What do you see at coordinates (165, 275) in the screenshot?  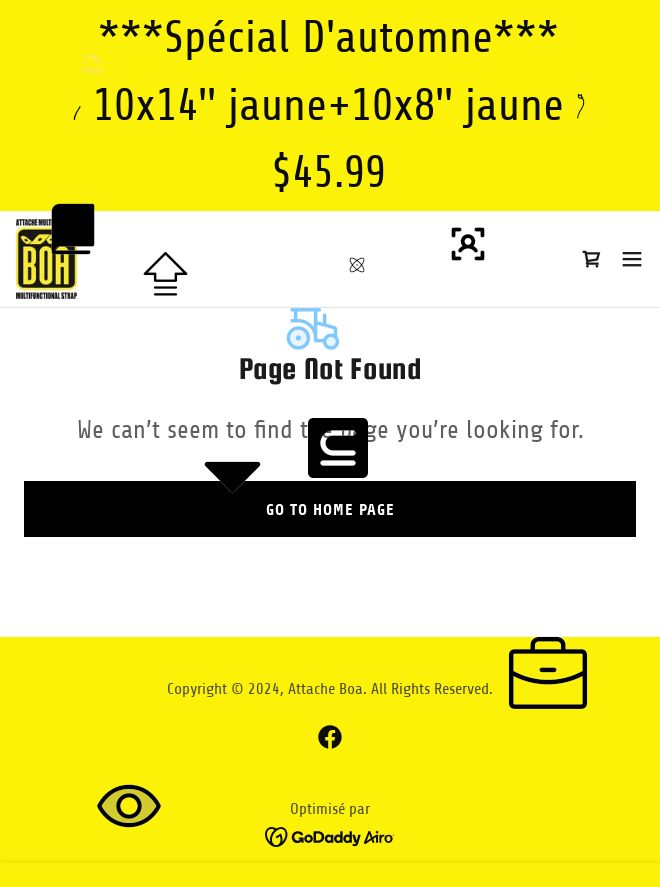 I see `upload file or content` at bounding box center [165, 275].